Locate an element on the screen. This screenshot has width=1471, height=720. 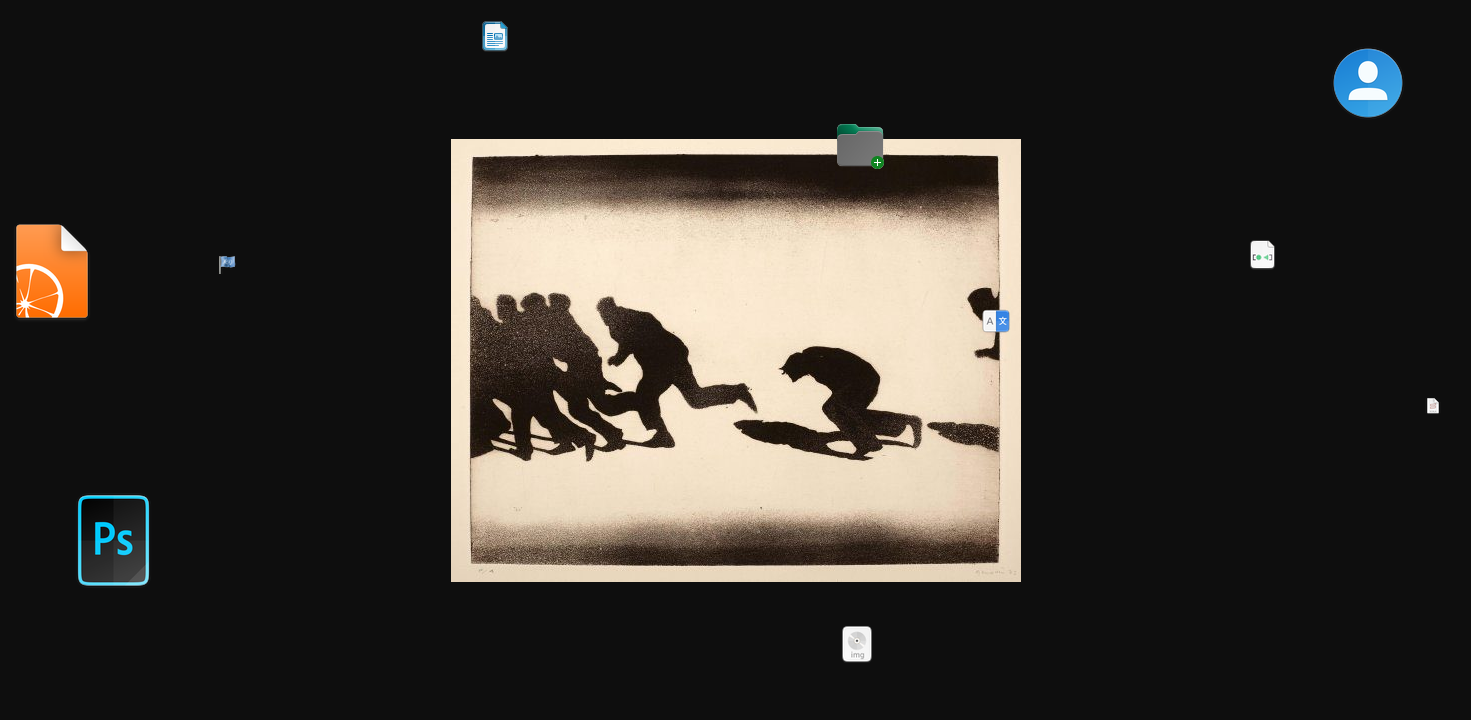
adobe photoshop file type indicator is located at coordinates (113, 540).